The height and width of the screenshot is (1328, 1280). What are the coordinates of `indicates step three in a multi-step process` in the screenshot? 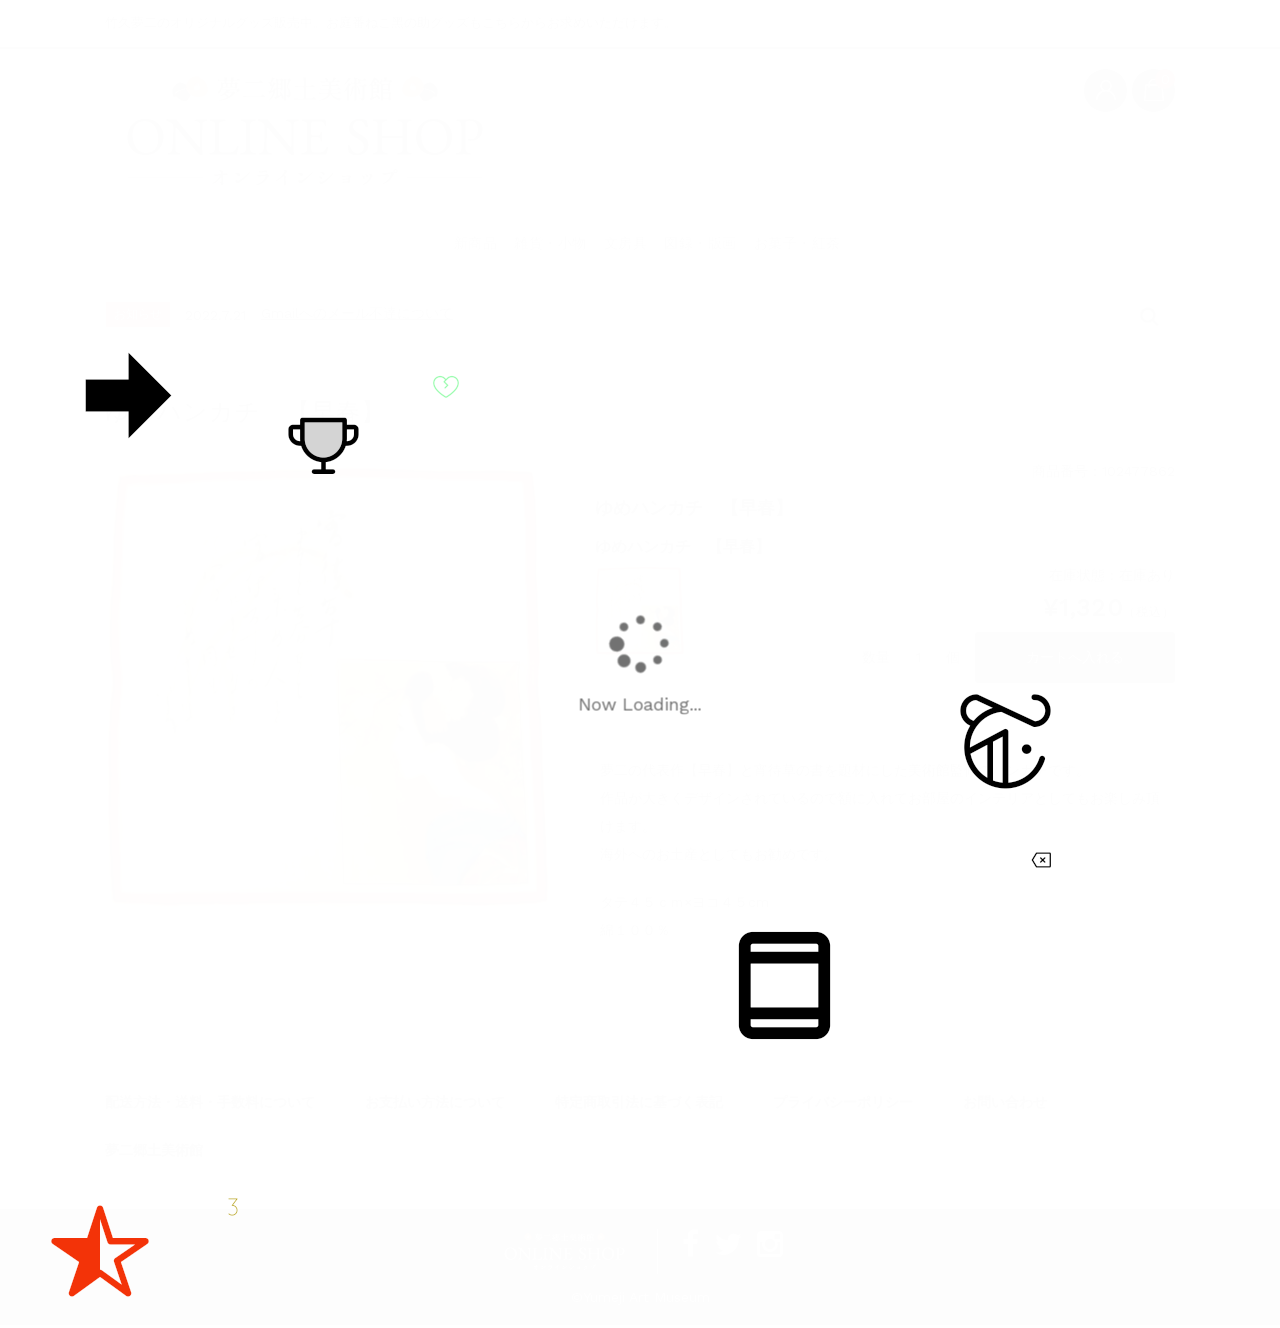 It's located at (233, 1207).